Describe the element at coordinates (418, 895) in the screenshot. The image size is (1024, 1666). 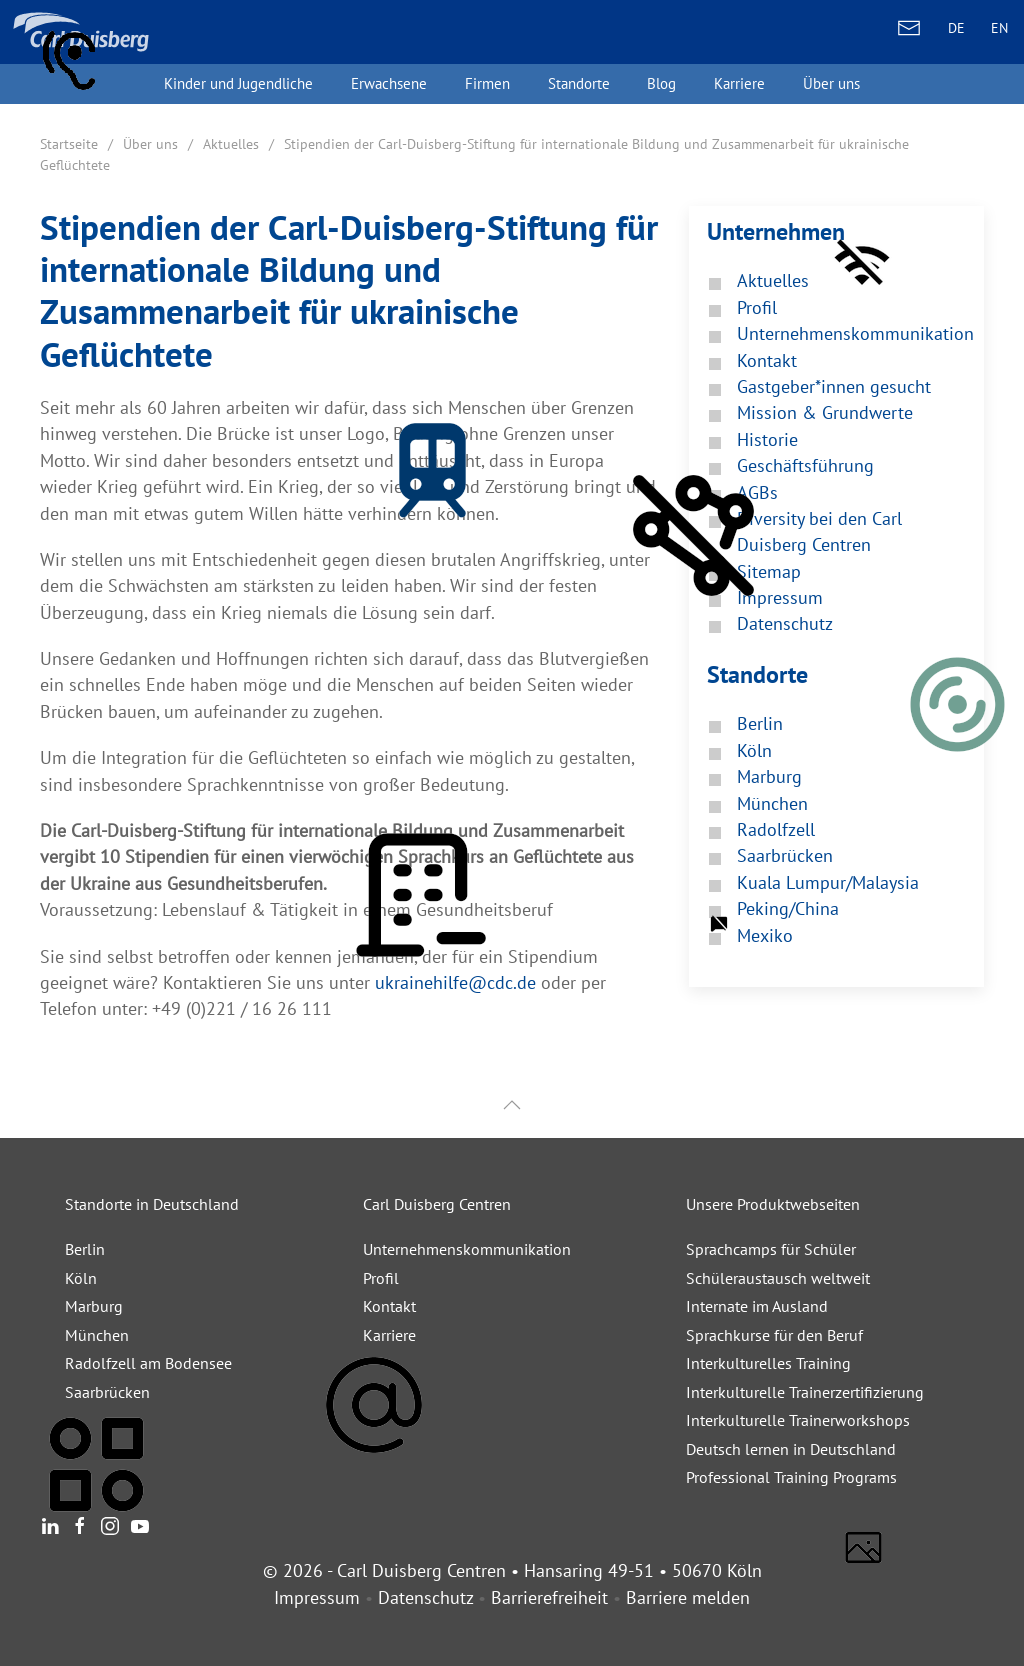
I see `remove a building from your list` at that location.